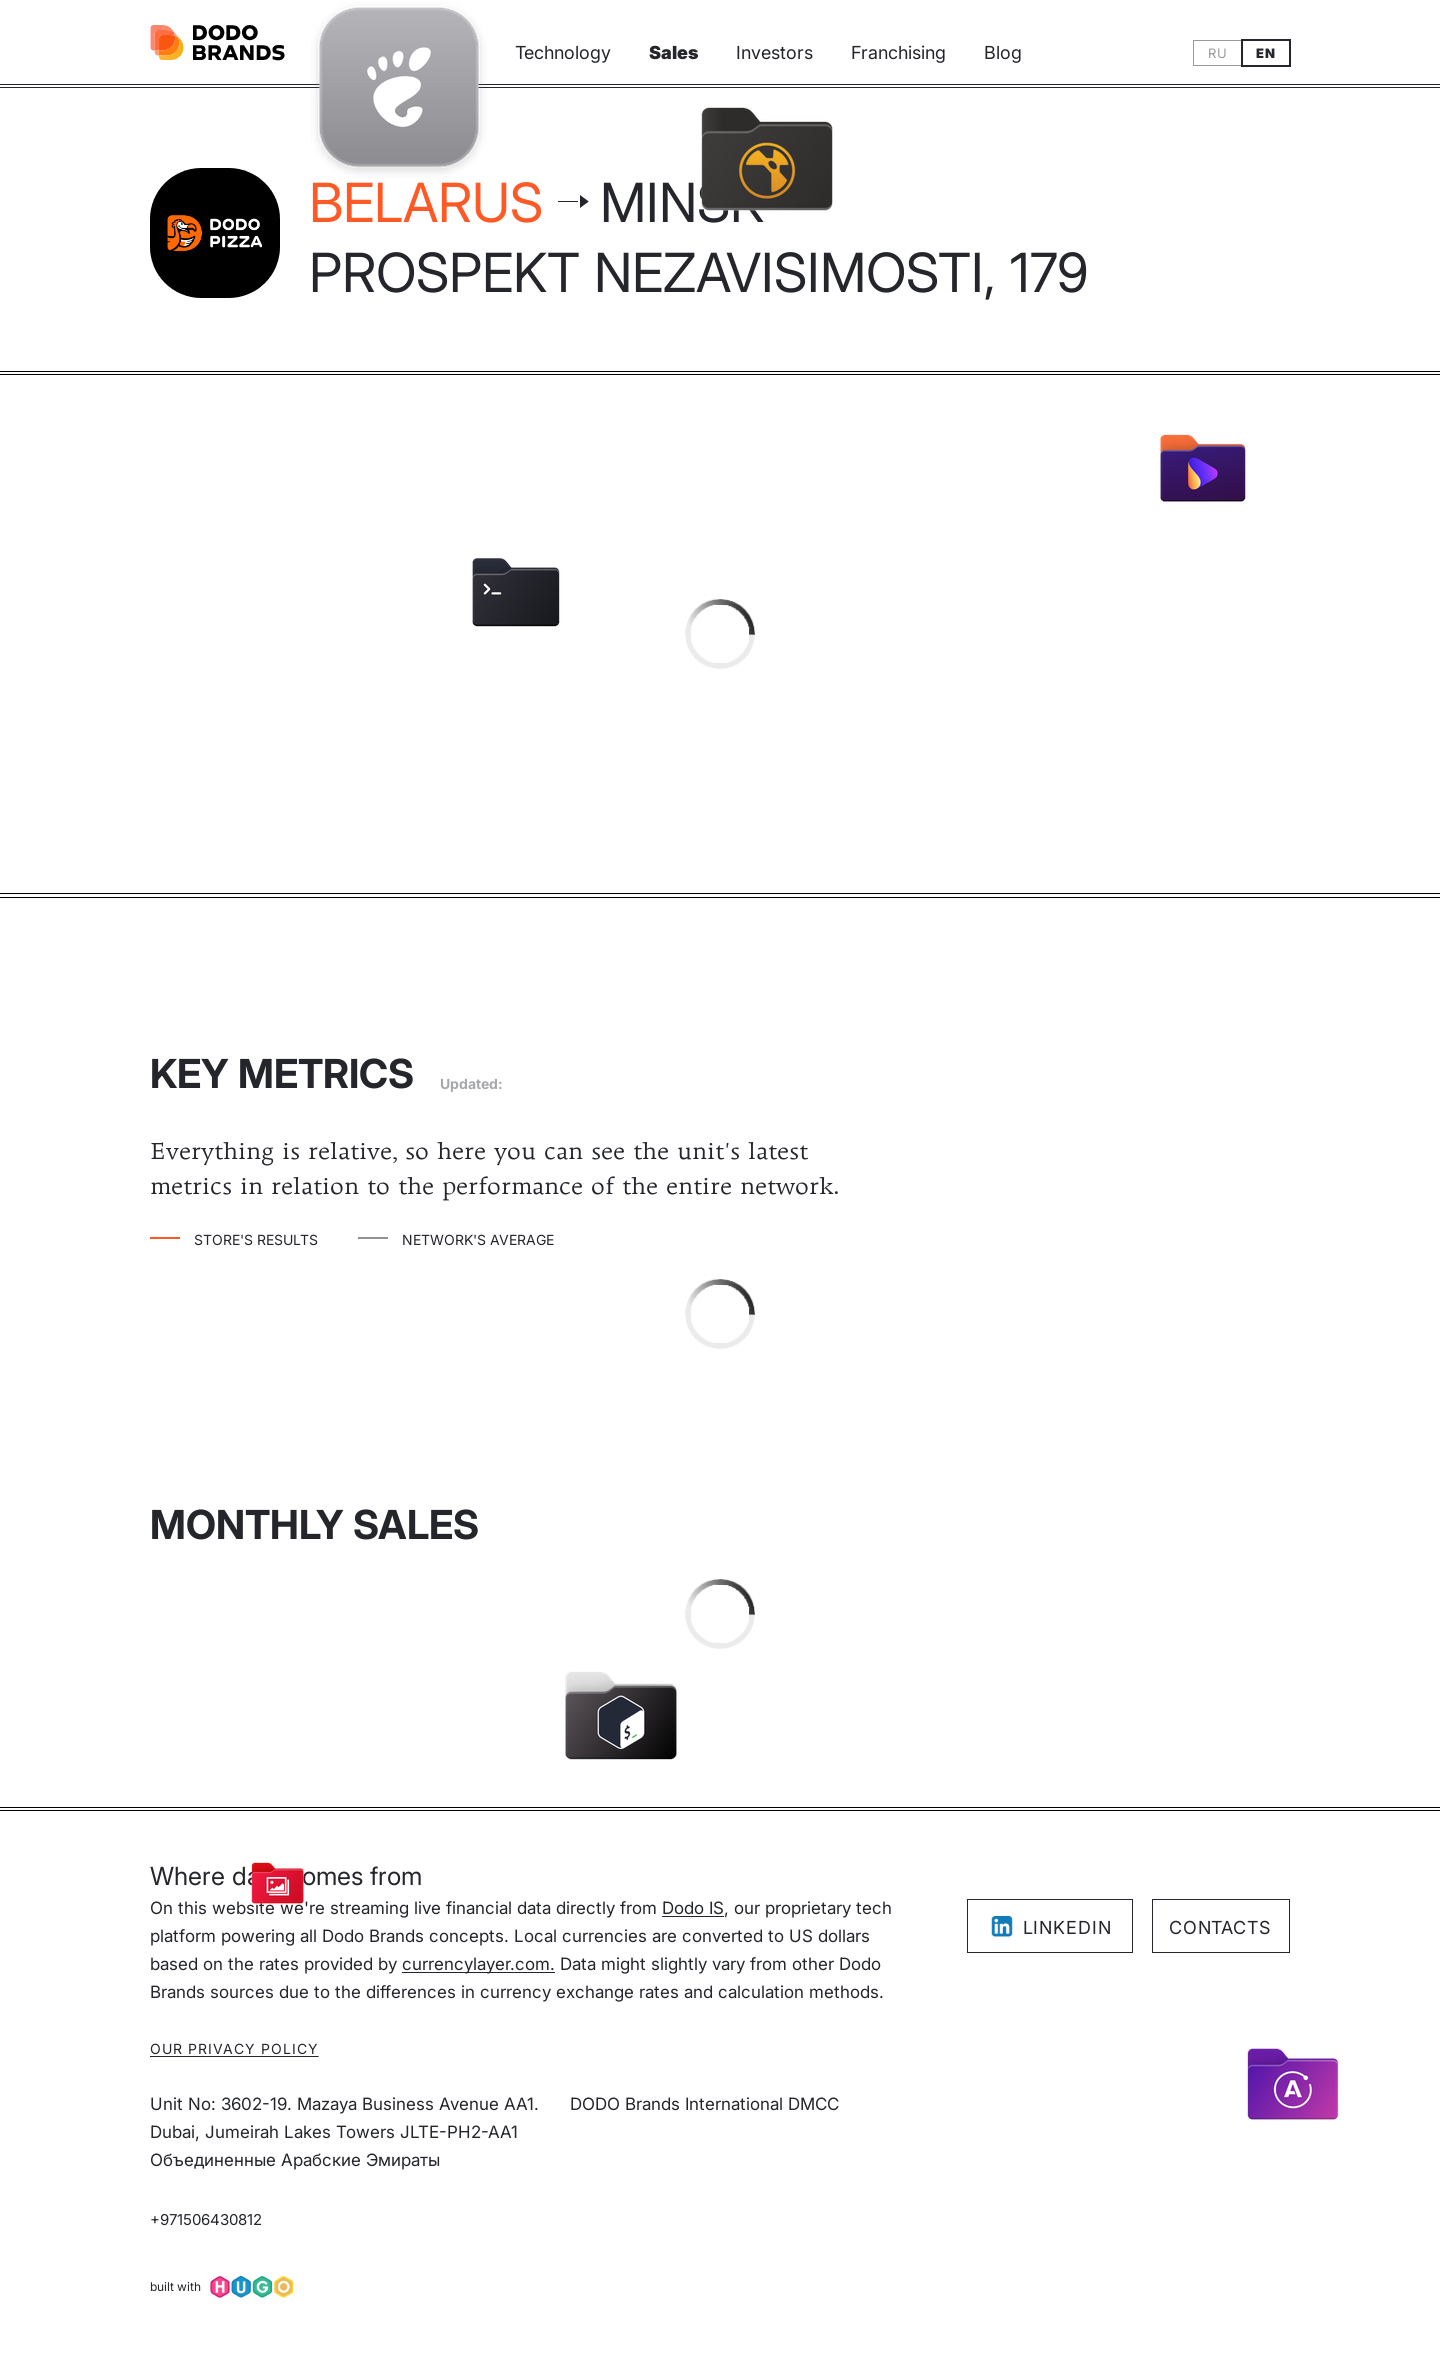  I want to click on folder containing nuke compositing software project files, so click(766, 162).